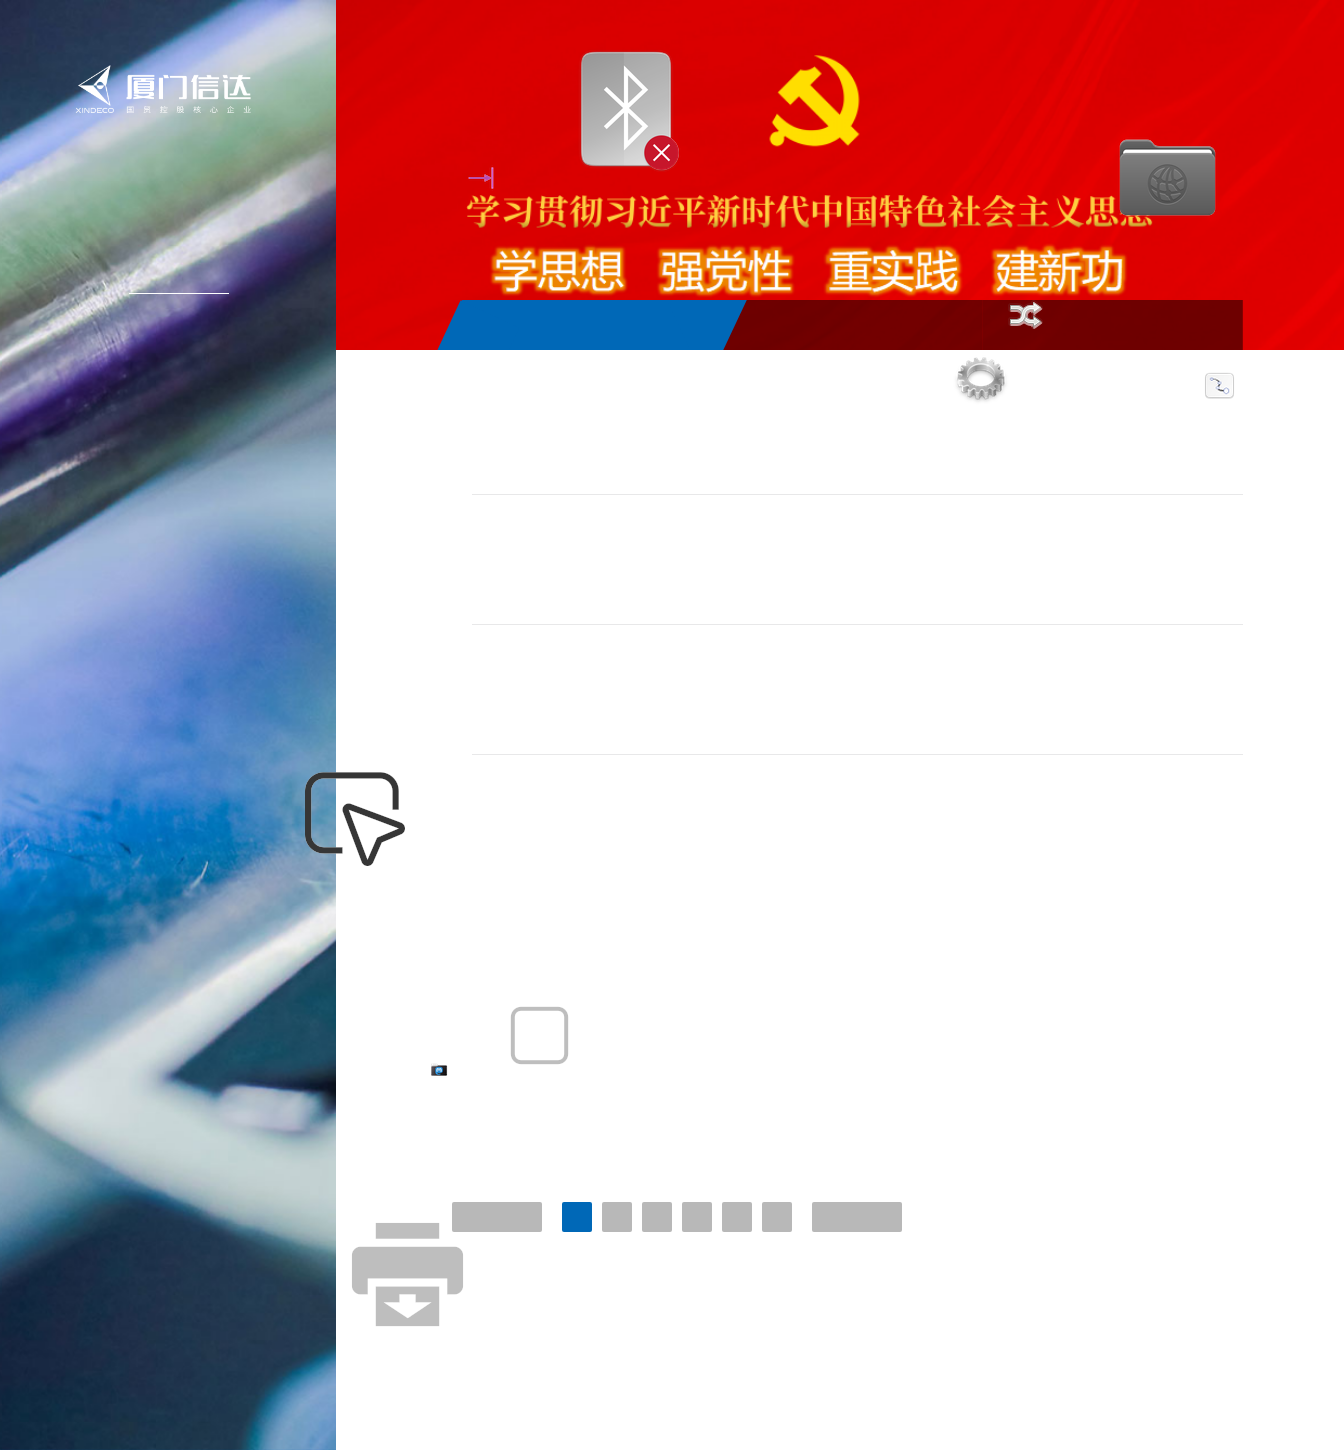  I want to click on access pointer and cursor accessibility settings, so click(355, 816).